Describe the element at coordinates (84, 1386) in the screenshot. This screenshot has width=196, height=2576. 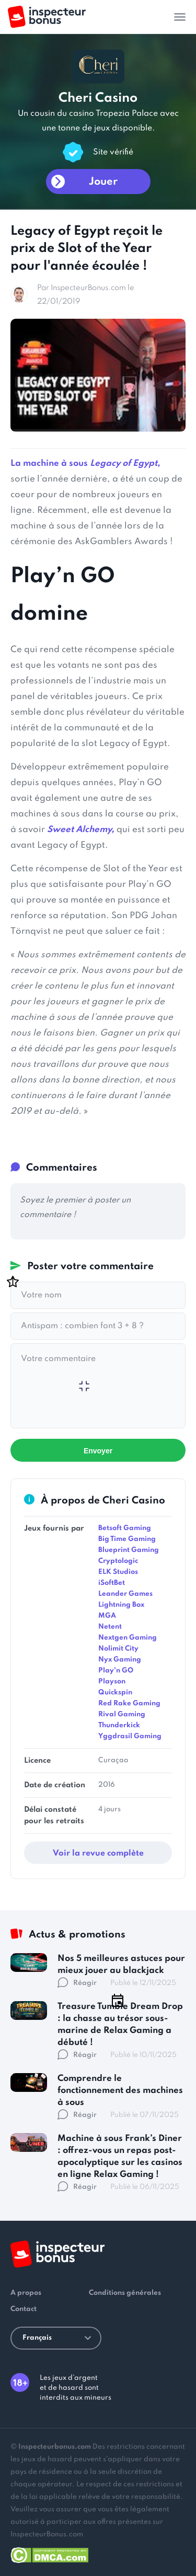
I see `exit fullscreen mode` at that location.